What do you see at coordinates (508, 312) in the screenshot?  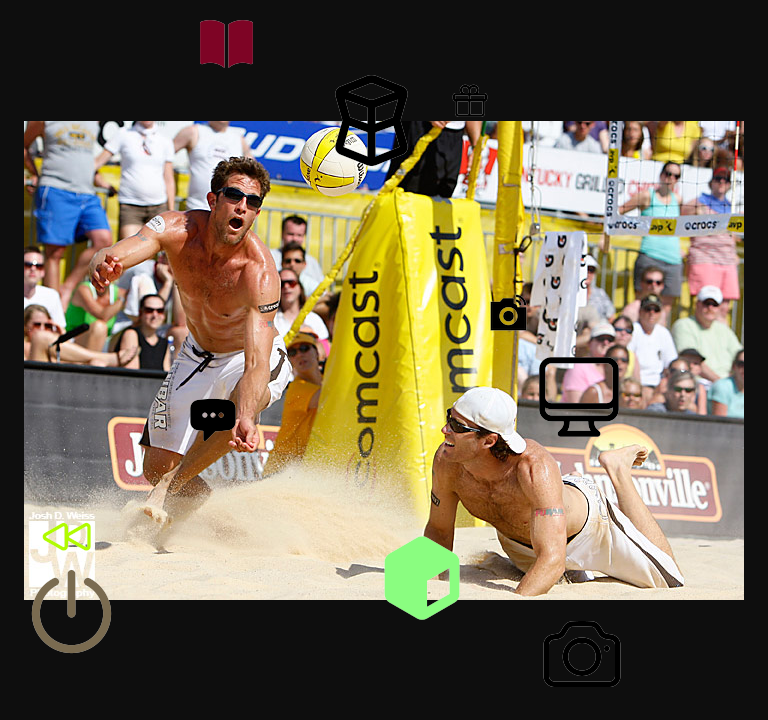 I see `connect to a wireless or linked camera` at bounding box center [508, 312].